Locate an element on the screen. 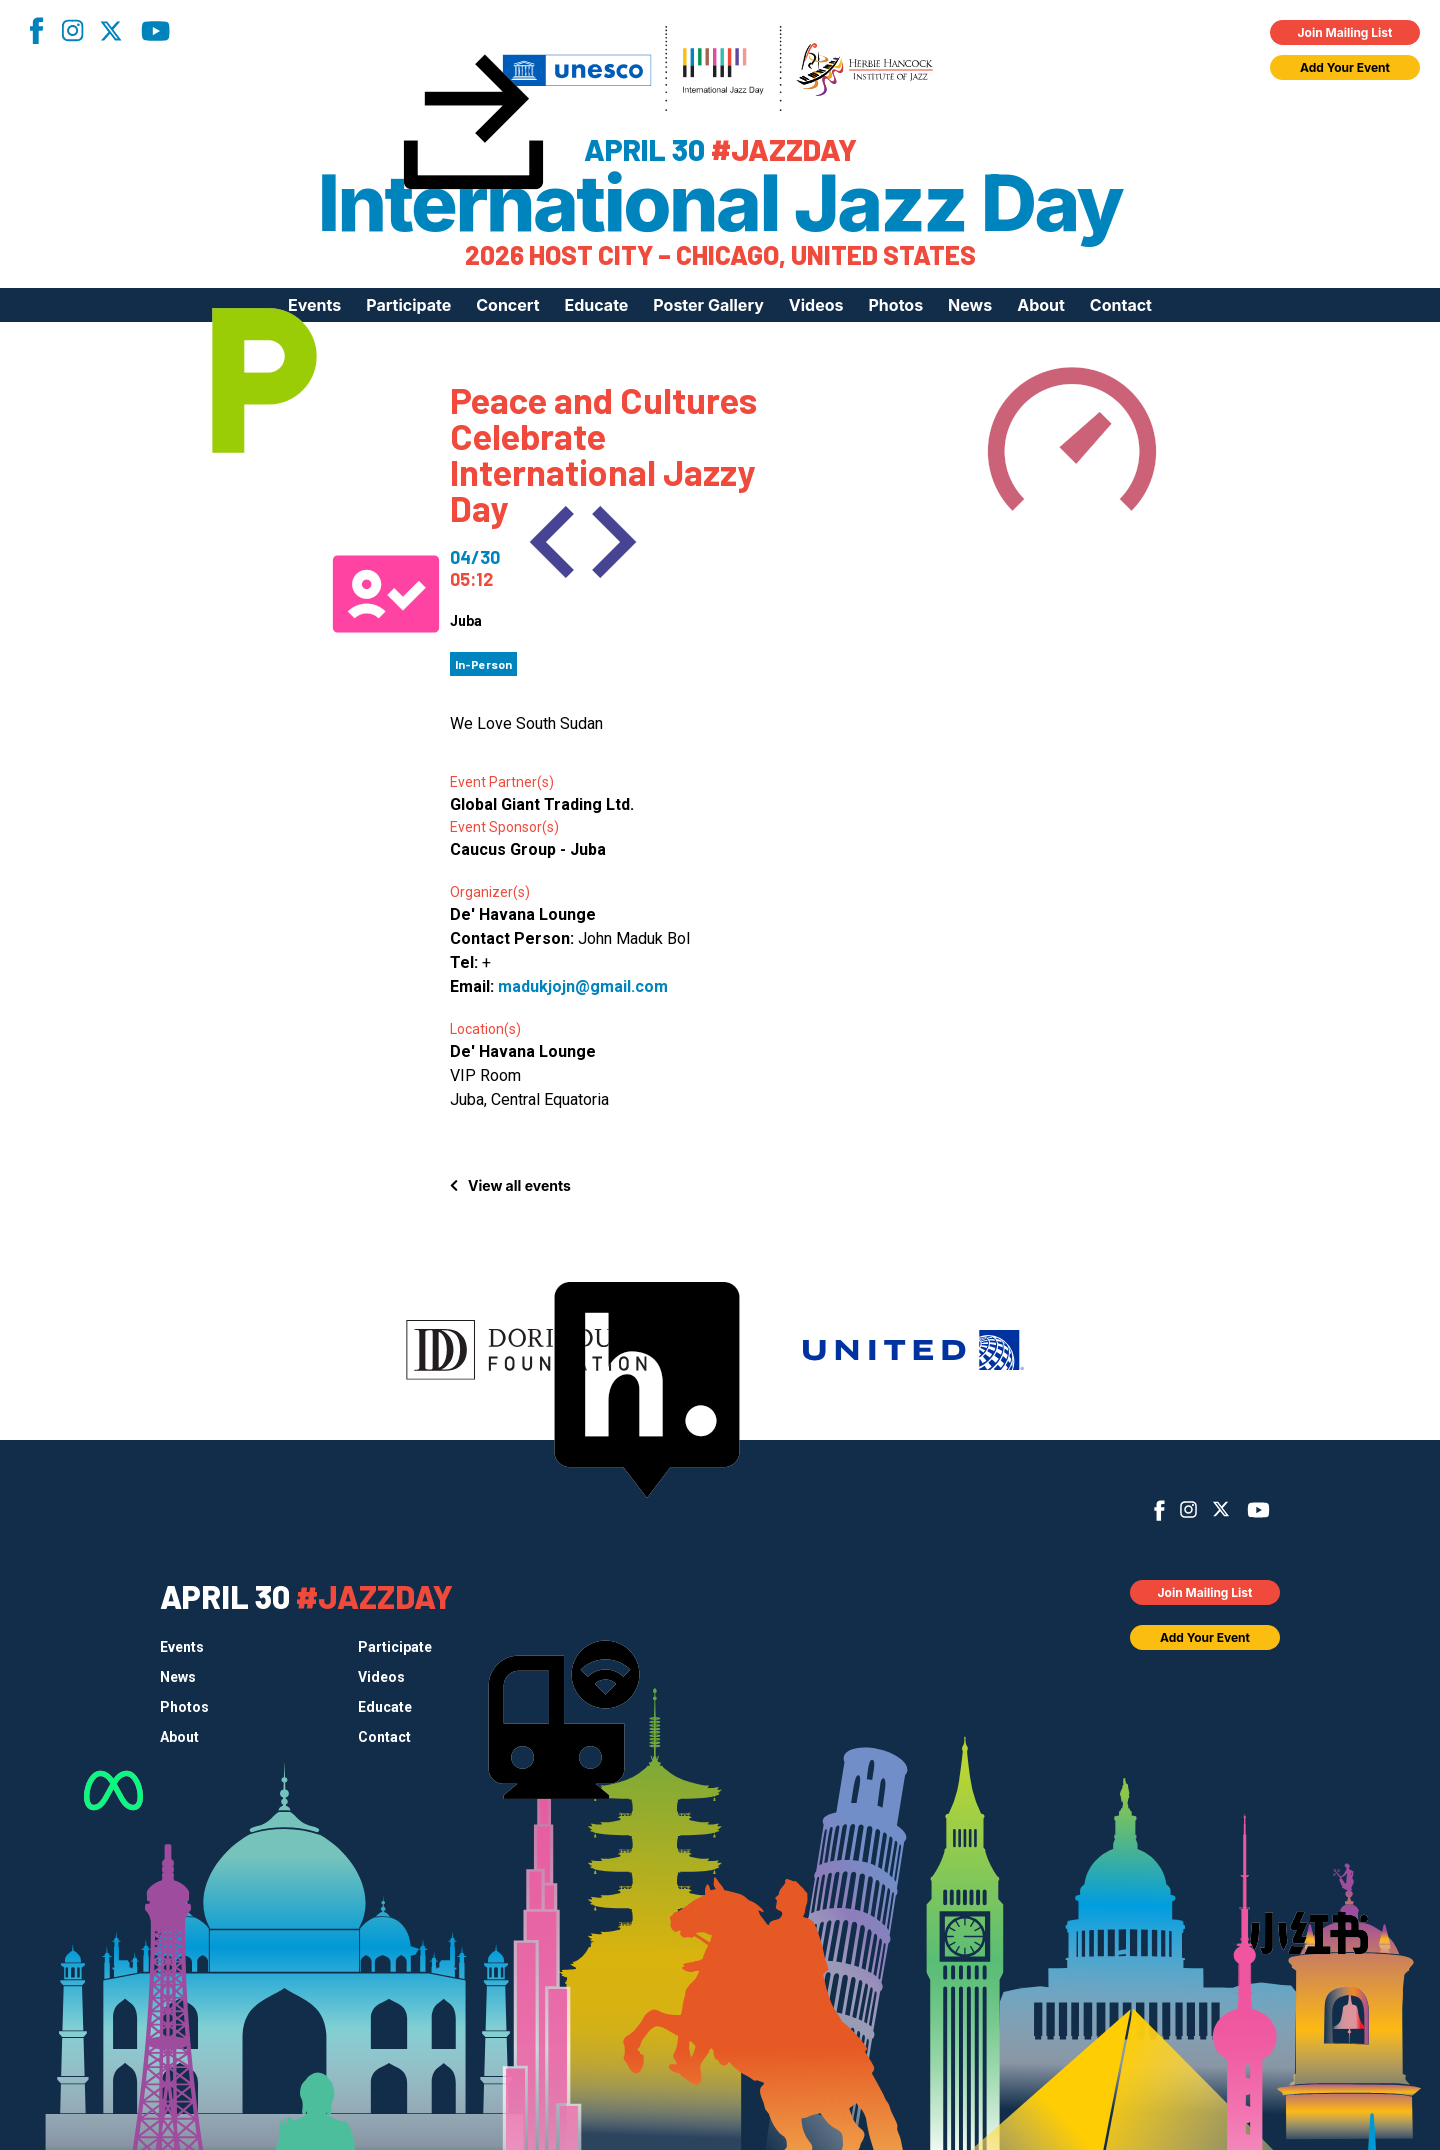 The width and height of the screenshot is (1440, 2150). open xiaohongshu app is located at coordinates (1309, 1933).